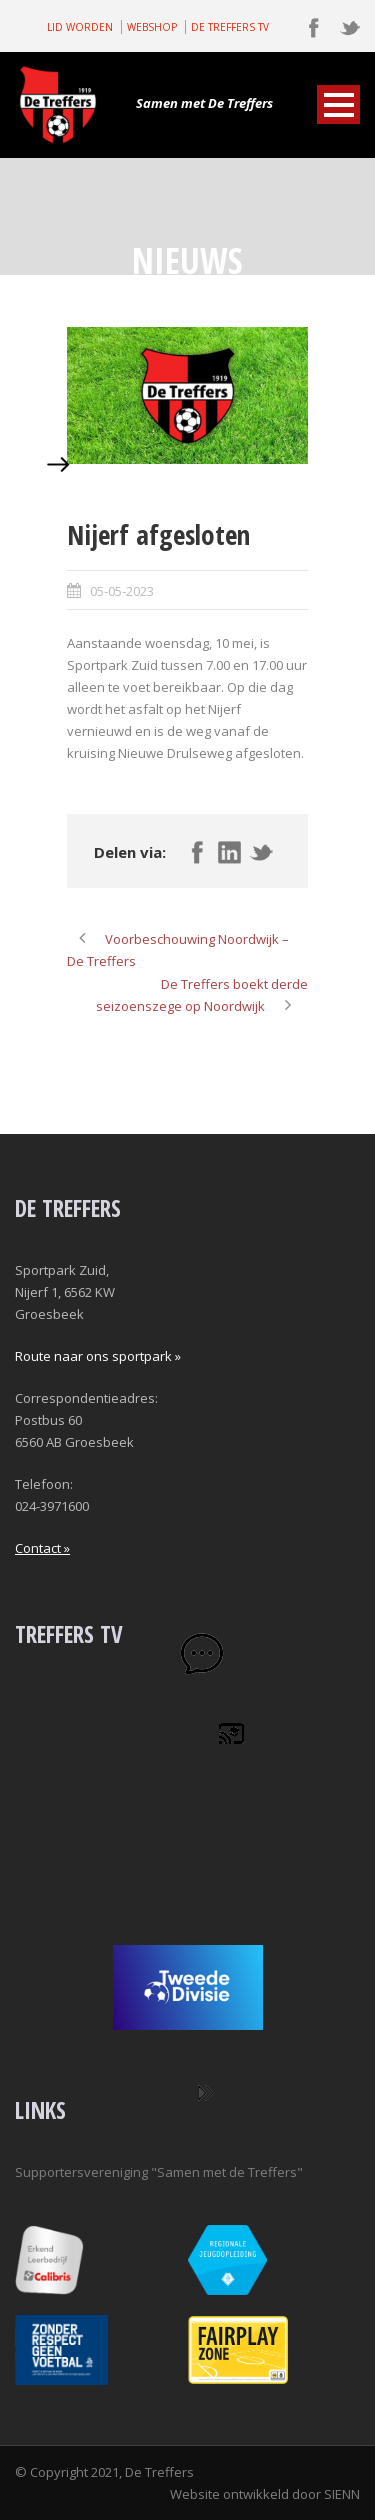 This screenshot has height=2520, width=375. I want to click on cast or share screen to classroom display, so click(231, 1733).